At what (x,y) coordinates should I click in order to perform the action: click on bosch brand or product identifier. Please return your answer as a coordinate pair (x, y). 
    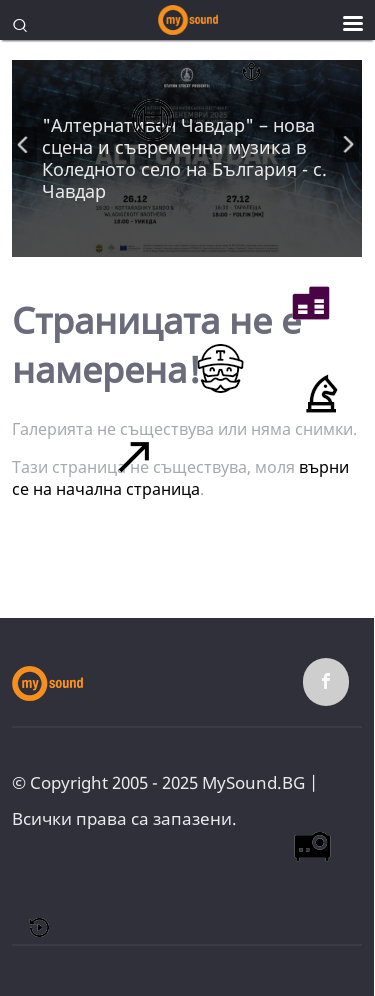
    Looking at the image, I should click on (153, 120).